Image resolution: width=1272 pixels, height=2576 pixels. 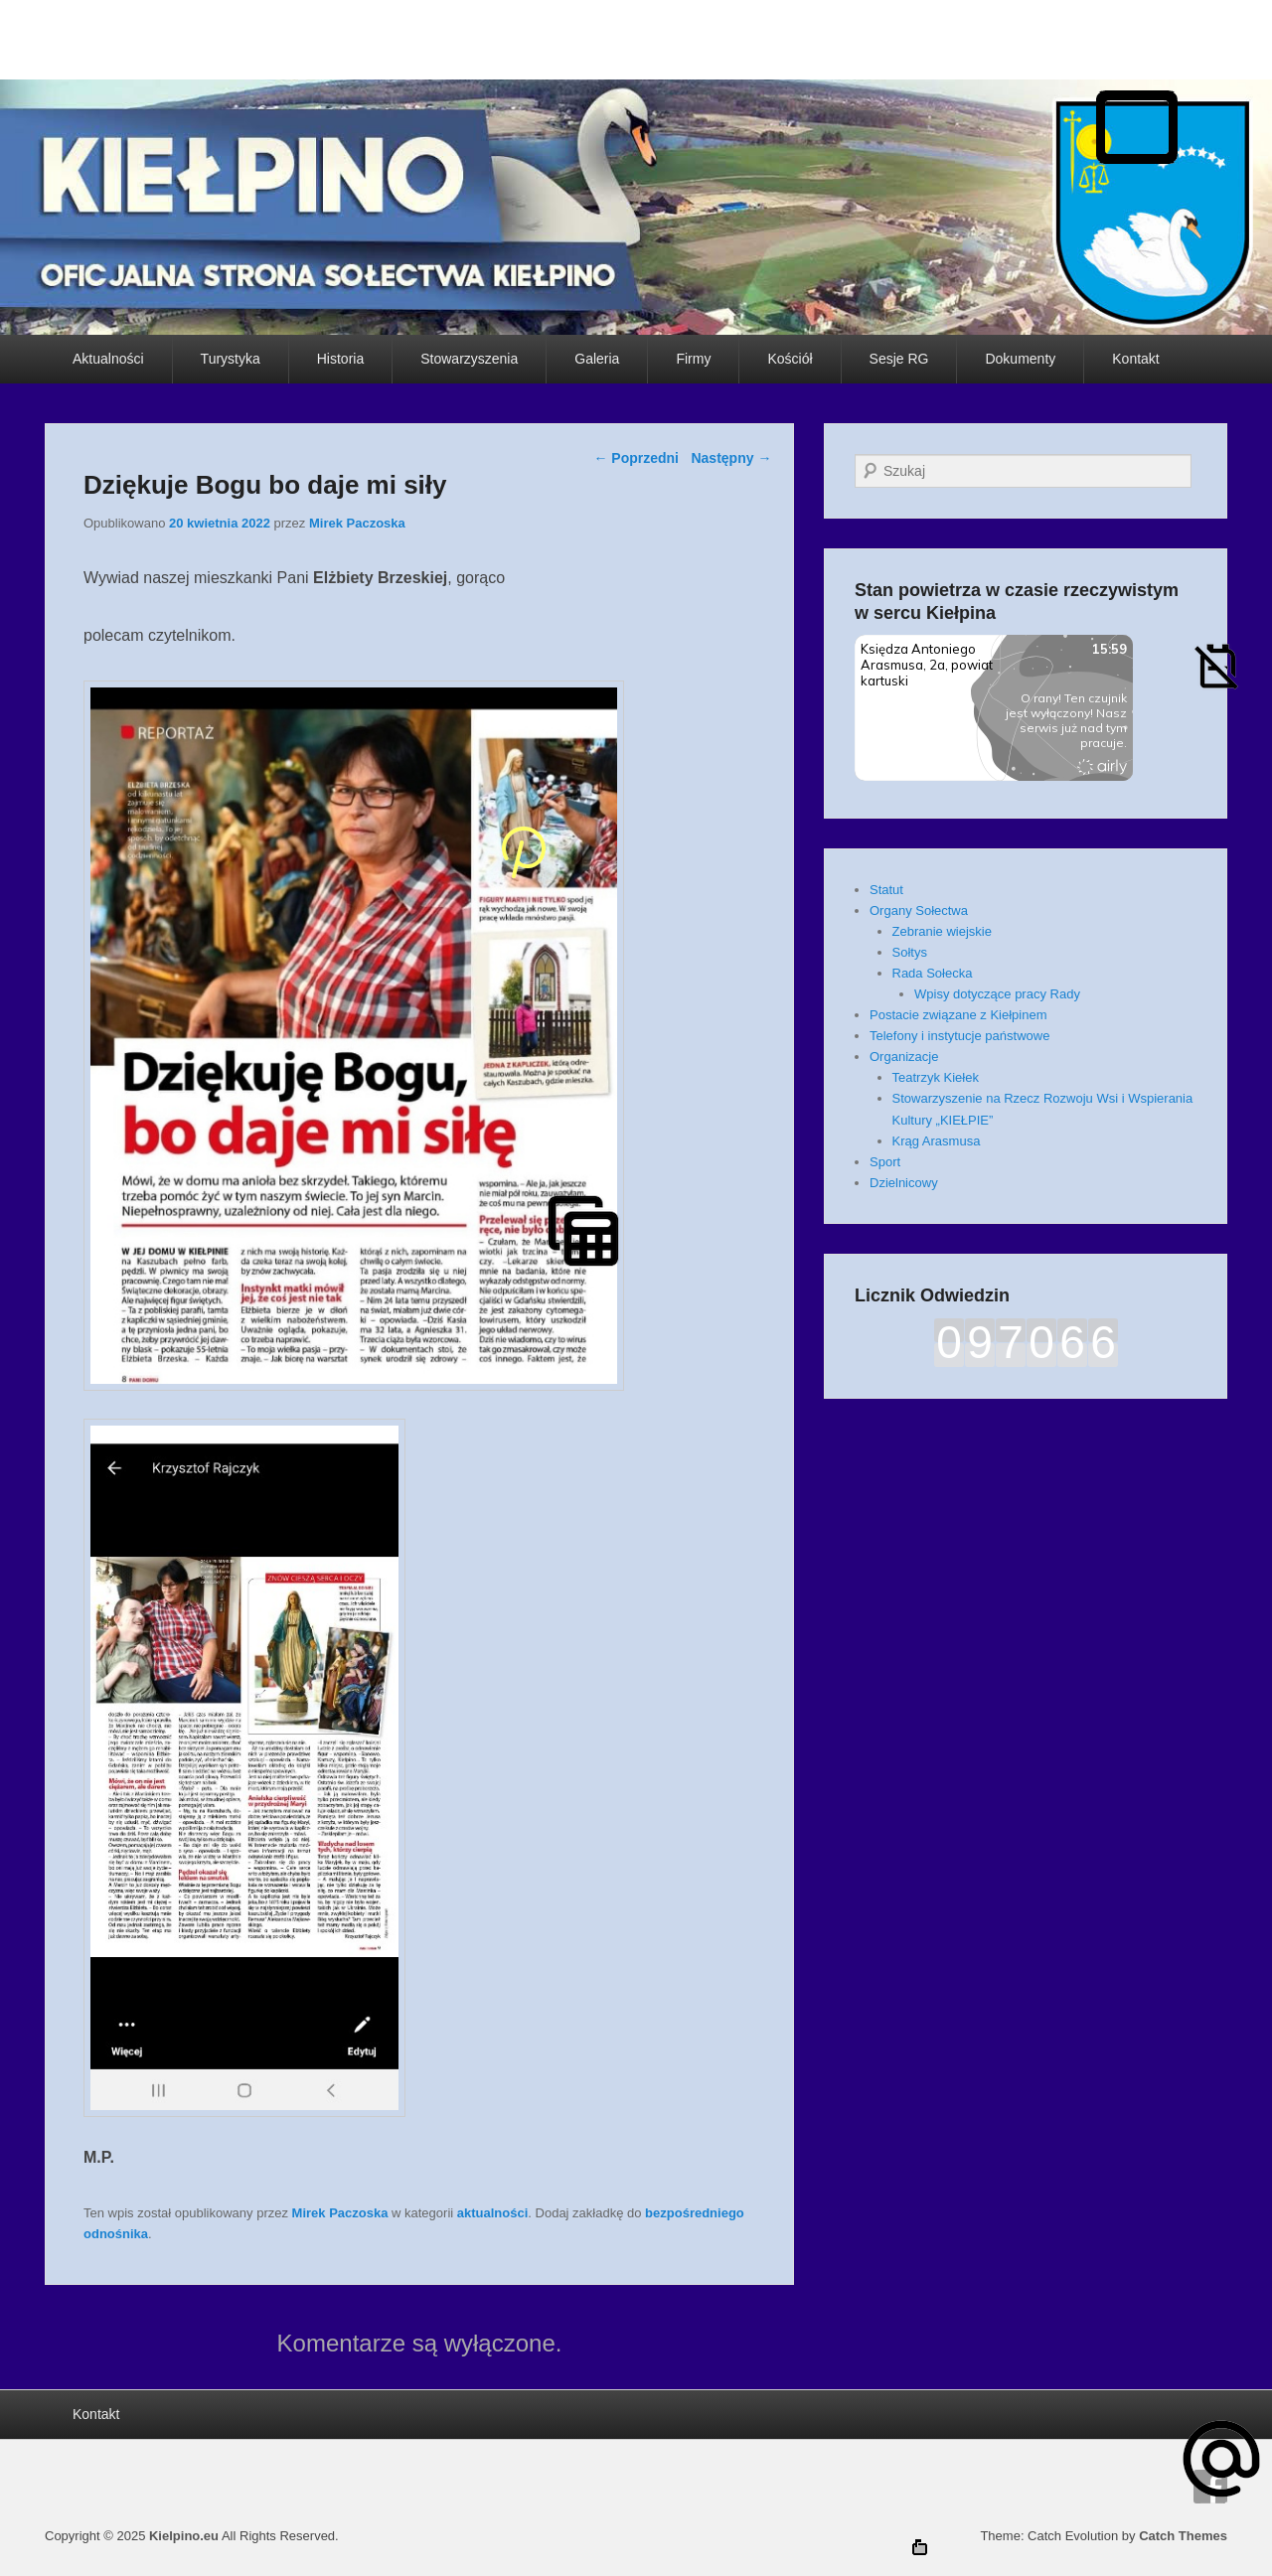 I want to click on backpacks not allowed in this area, so click(x=1217, y=666).